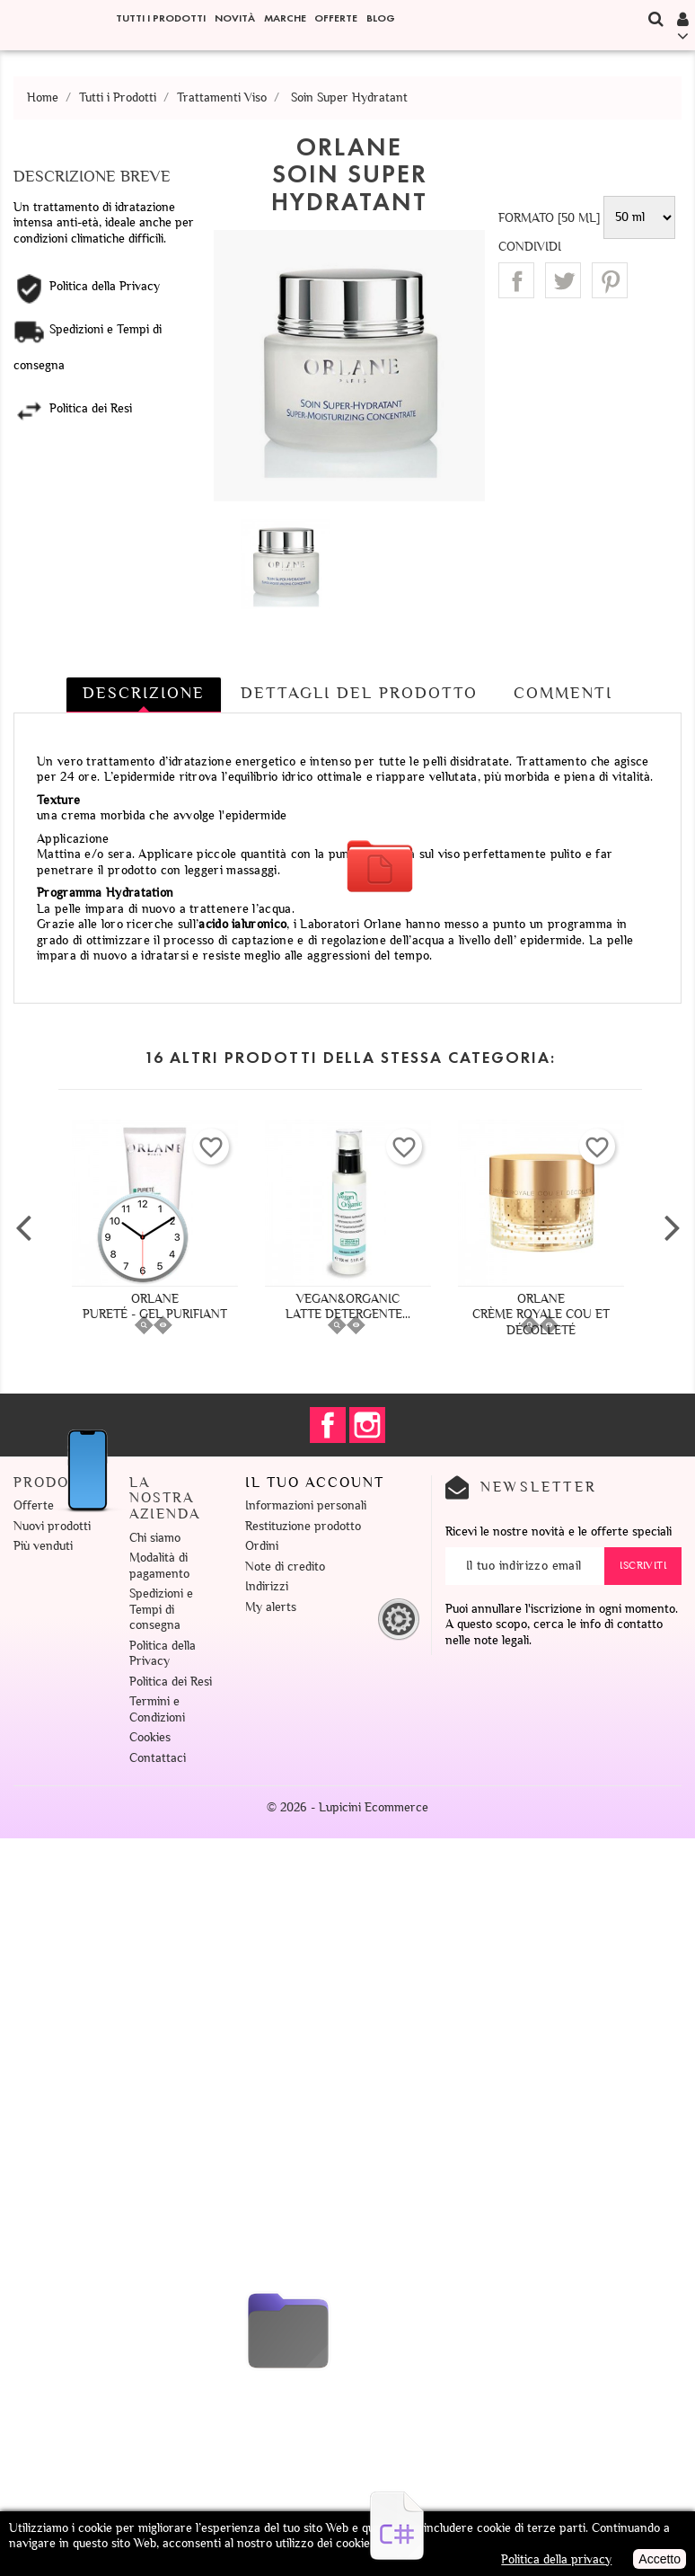 This screenshot has width=695, height=2576. I want to click on open your documents folder, so click(380, 866).